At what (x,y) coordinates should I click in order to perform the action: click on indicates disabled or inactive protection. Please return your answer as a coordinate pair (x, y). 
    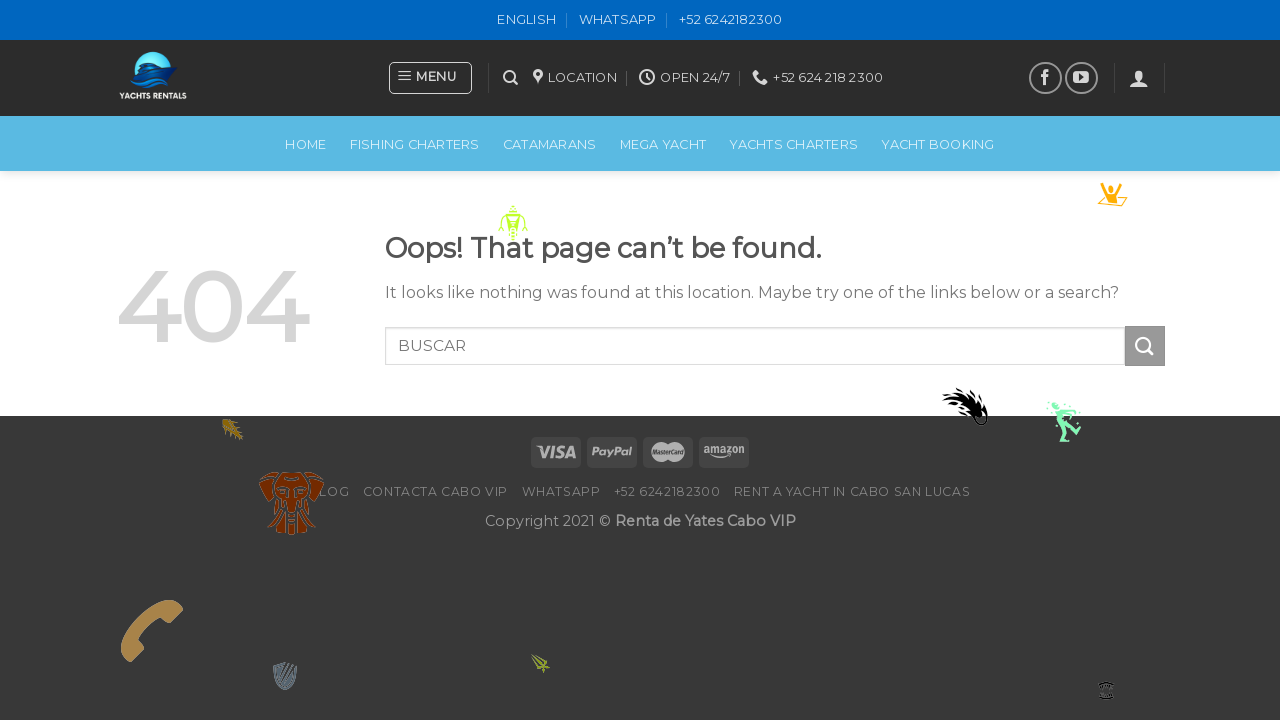
    Looking at the image, I should click on (285, 676).